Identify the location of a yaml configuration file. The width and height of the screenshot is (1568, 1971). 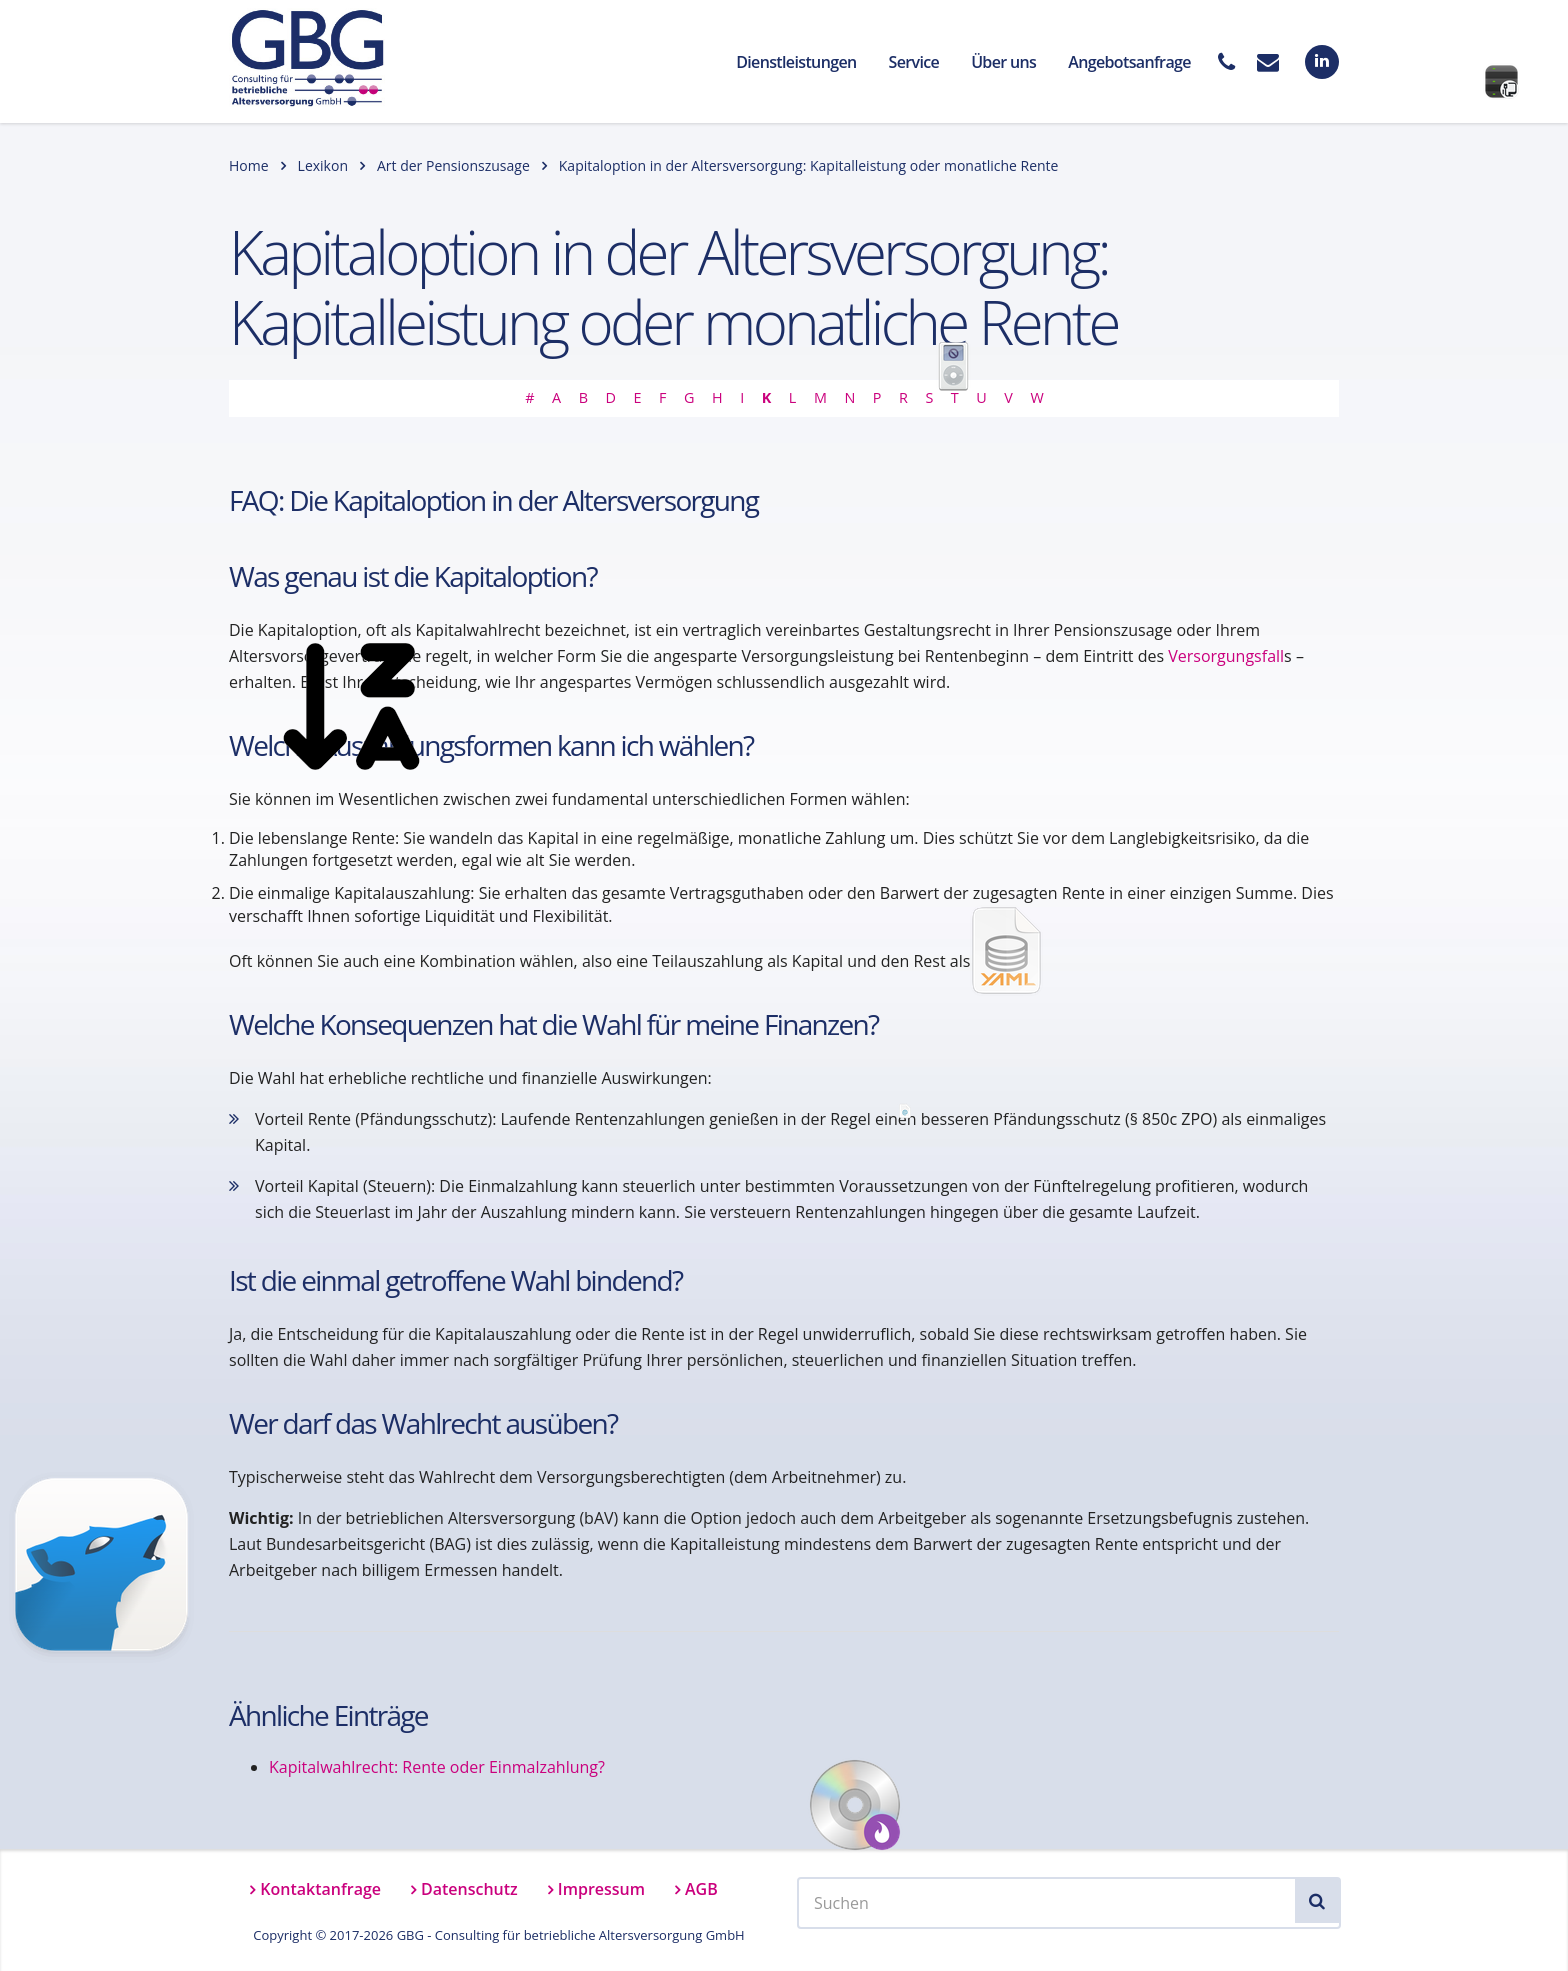
(1006, 950).